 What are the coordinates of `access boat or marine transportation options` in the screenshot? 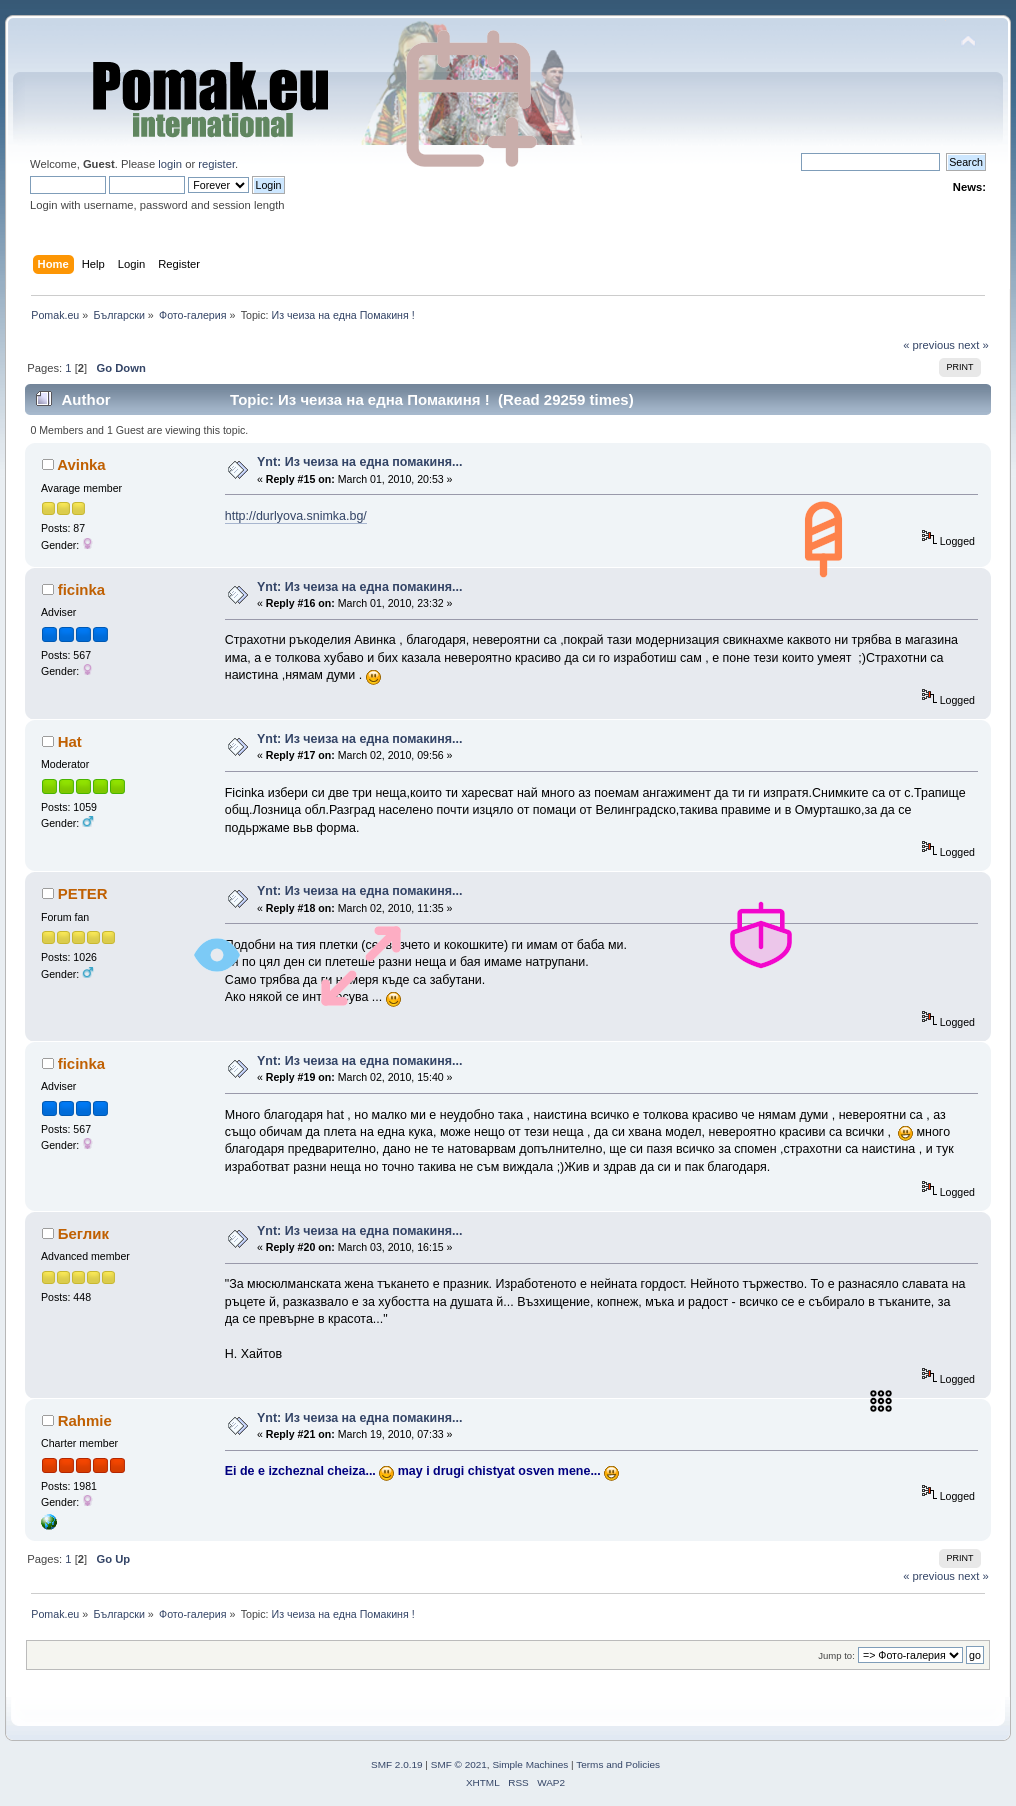 It's located at (761, 935).